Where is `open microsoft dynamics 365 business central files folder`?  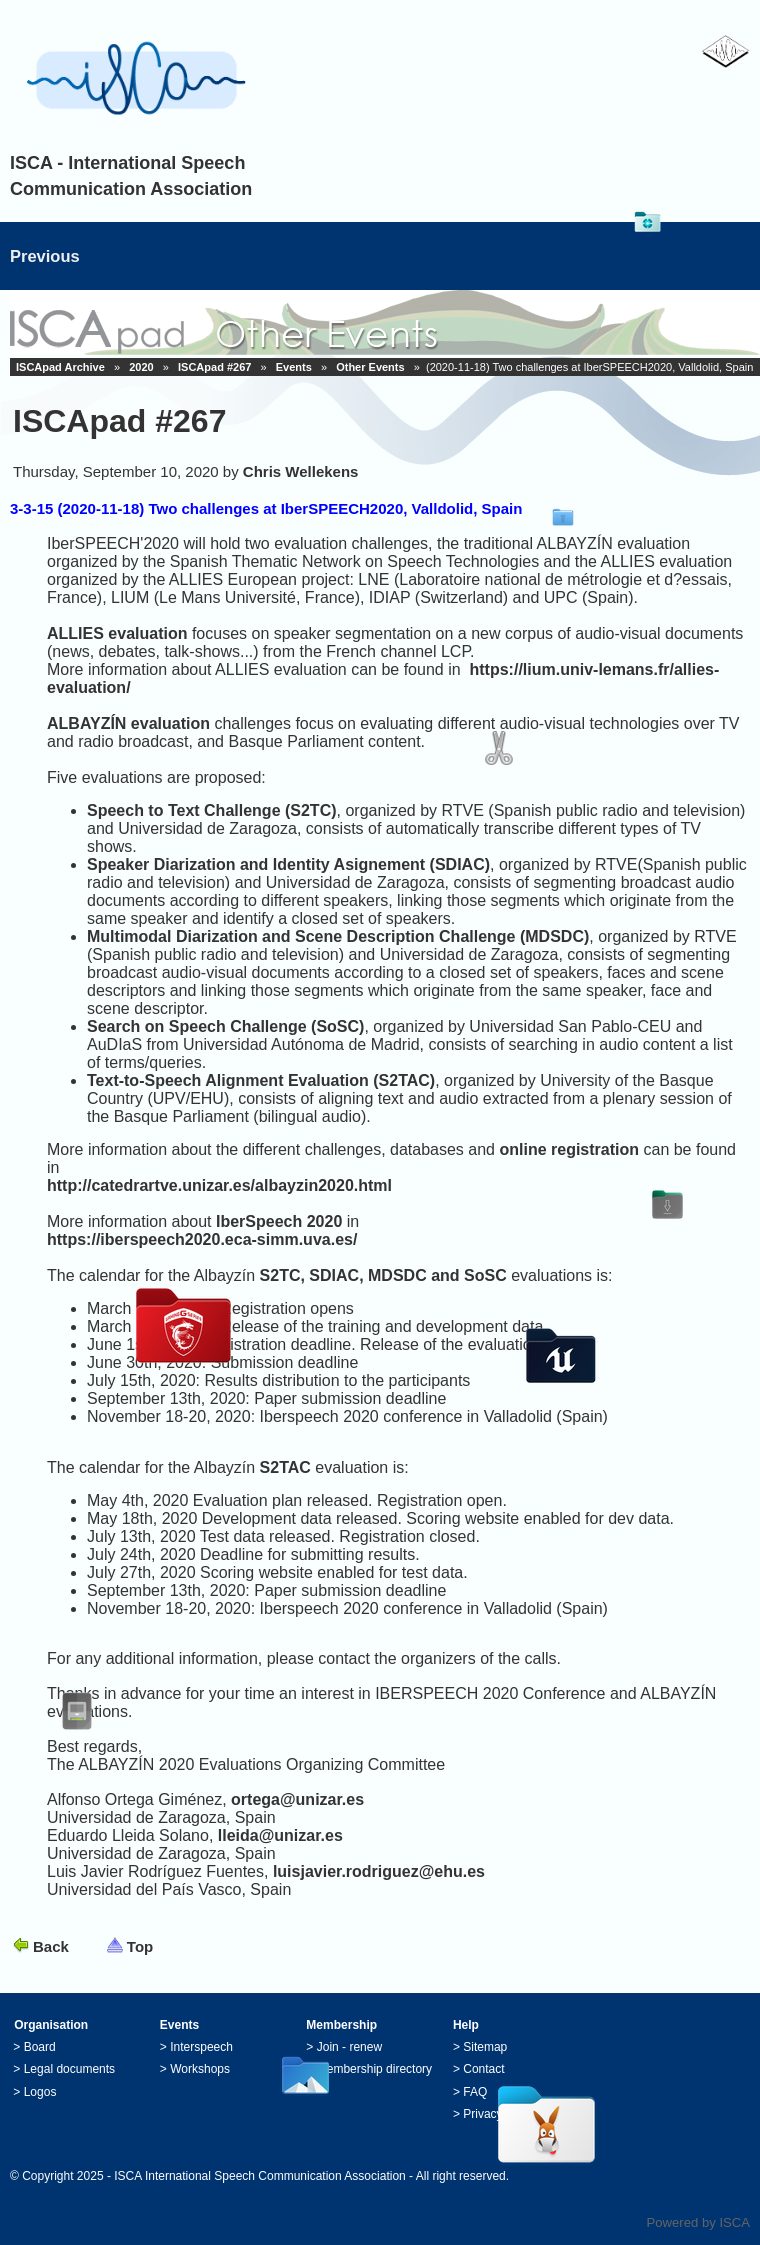 open microsoft dynamics 365 business central files folder is located at coordinates (647, 222).